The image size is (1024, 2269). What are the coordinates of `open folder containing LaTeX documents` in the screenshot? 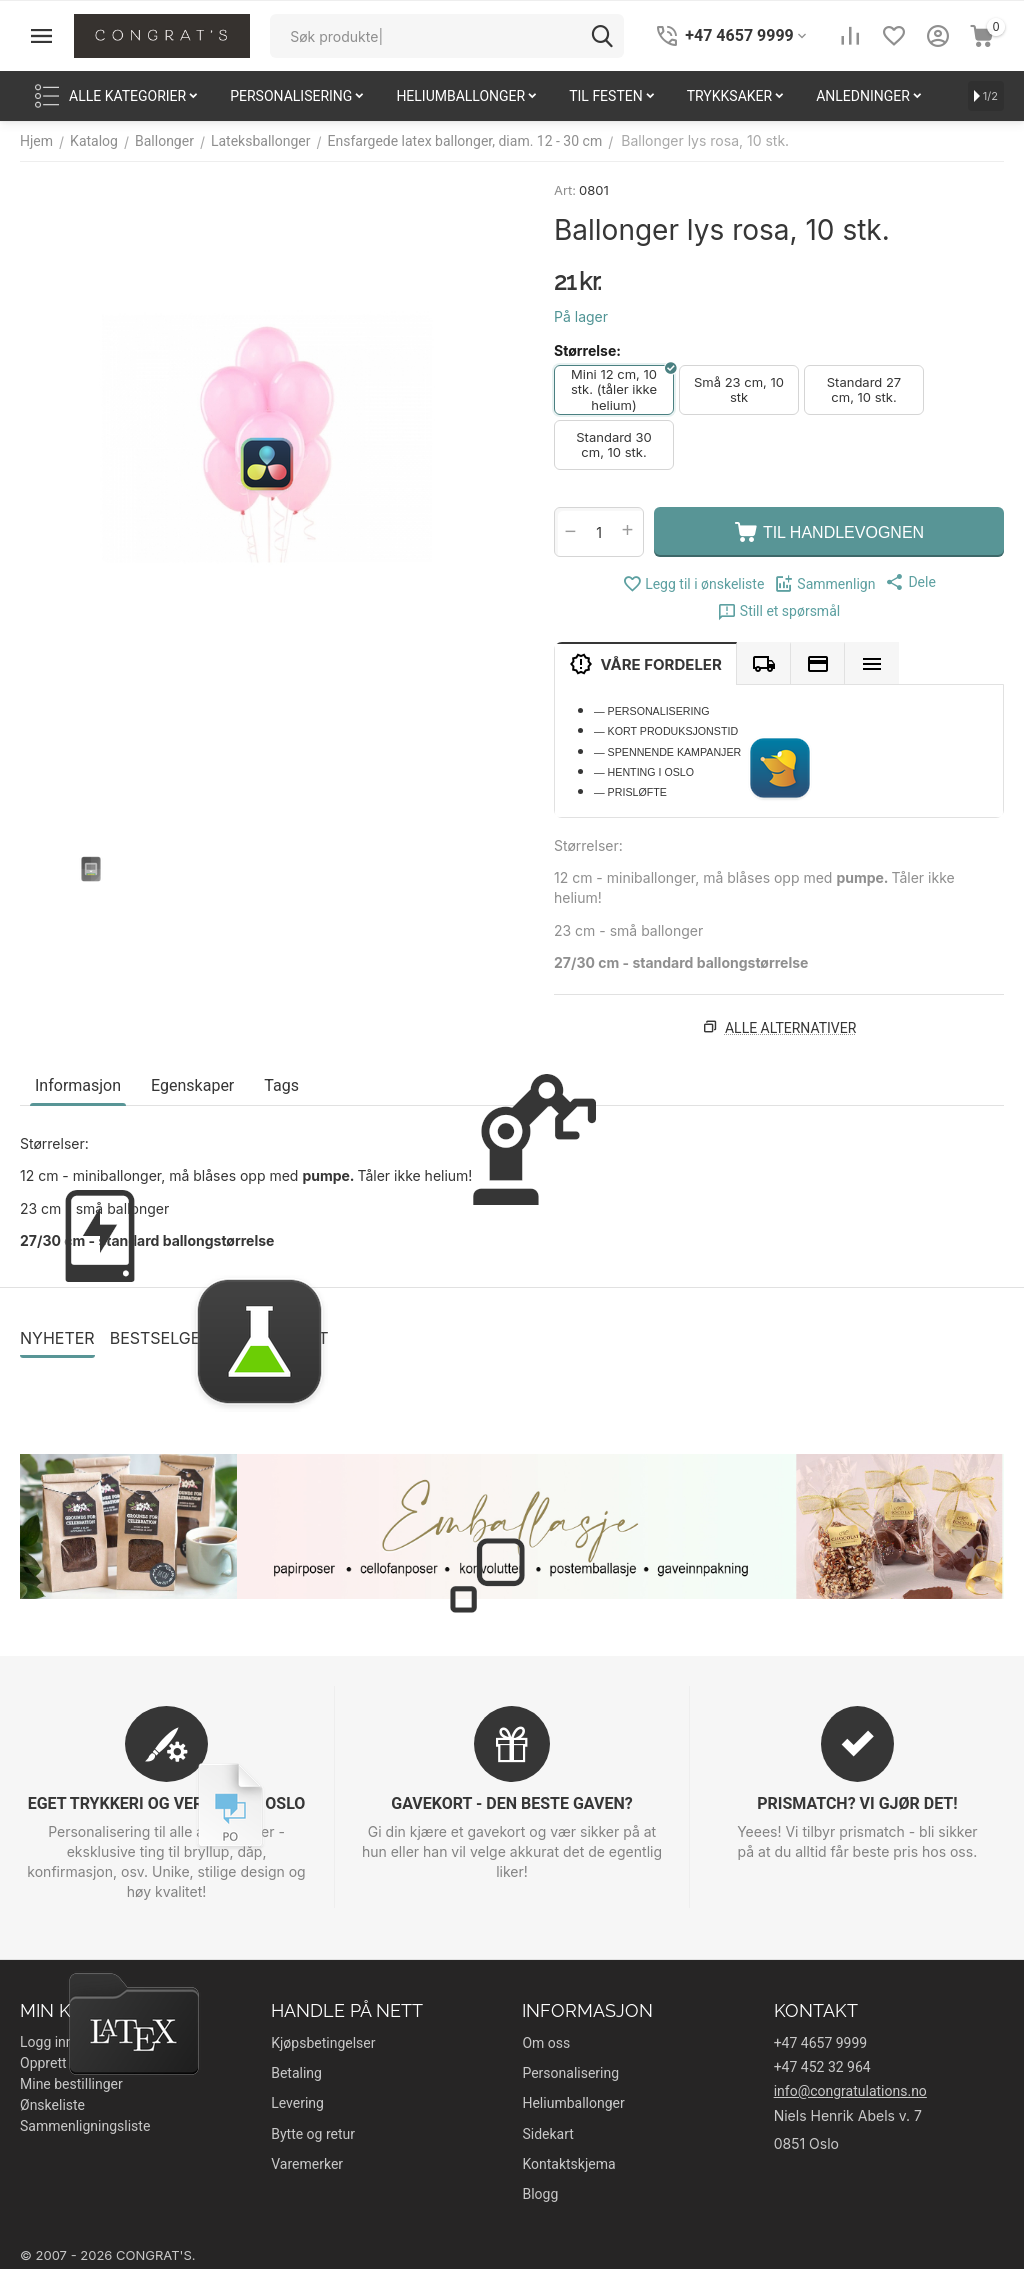 It's located at (133, 2027).